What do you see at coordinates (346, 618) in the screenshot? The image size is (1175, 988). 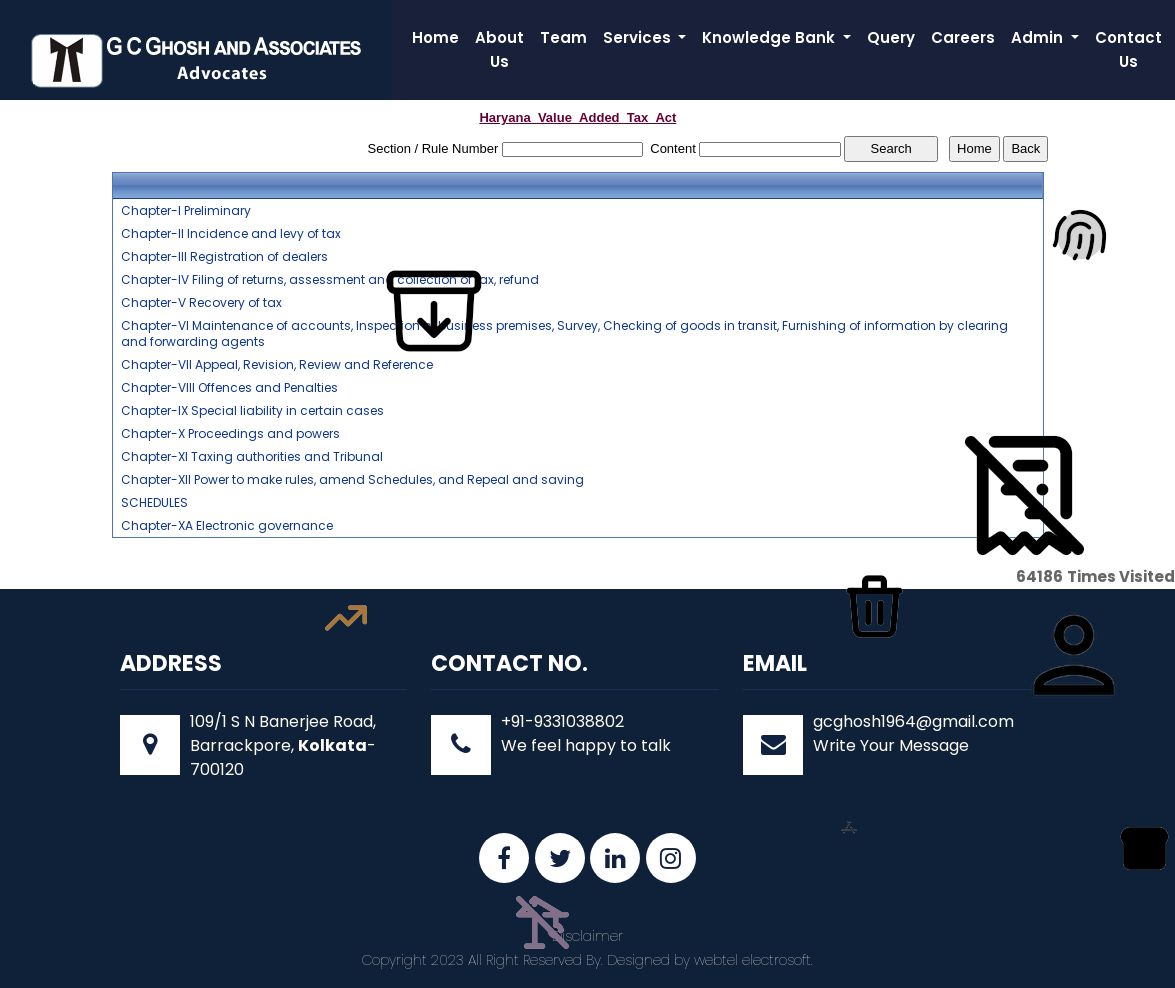 I see `view trending or popular content` at bounding box center [346, 618].